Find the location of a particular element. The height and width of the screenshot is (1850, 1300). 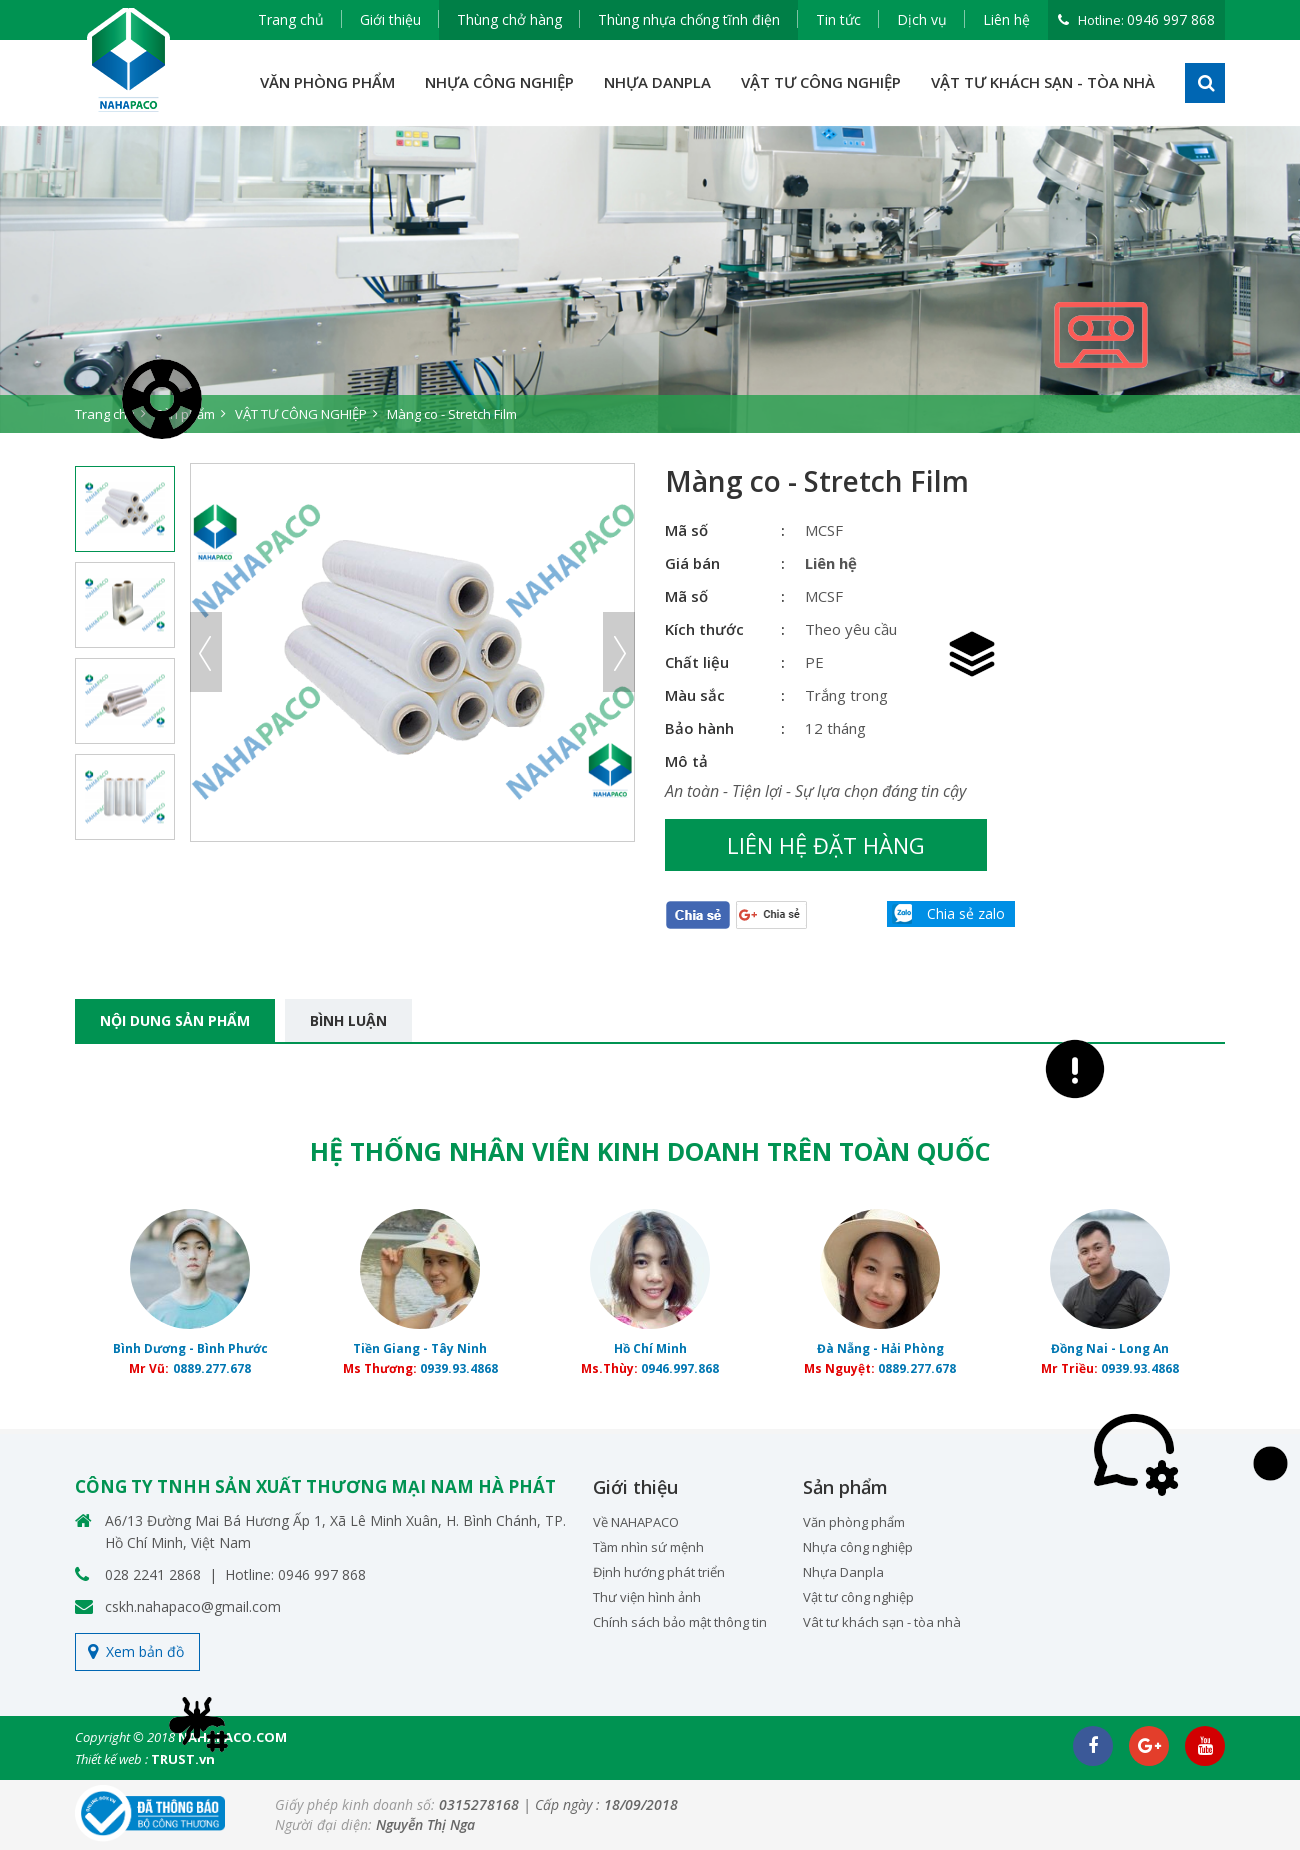

access message settings is located at coordinates (1134, 1450).